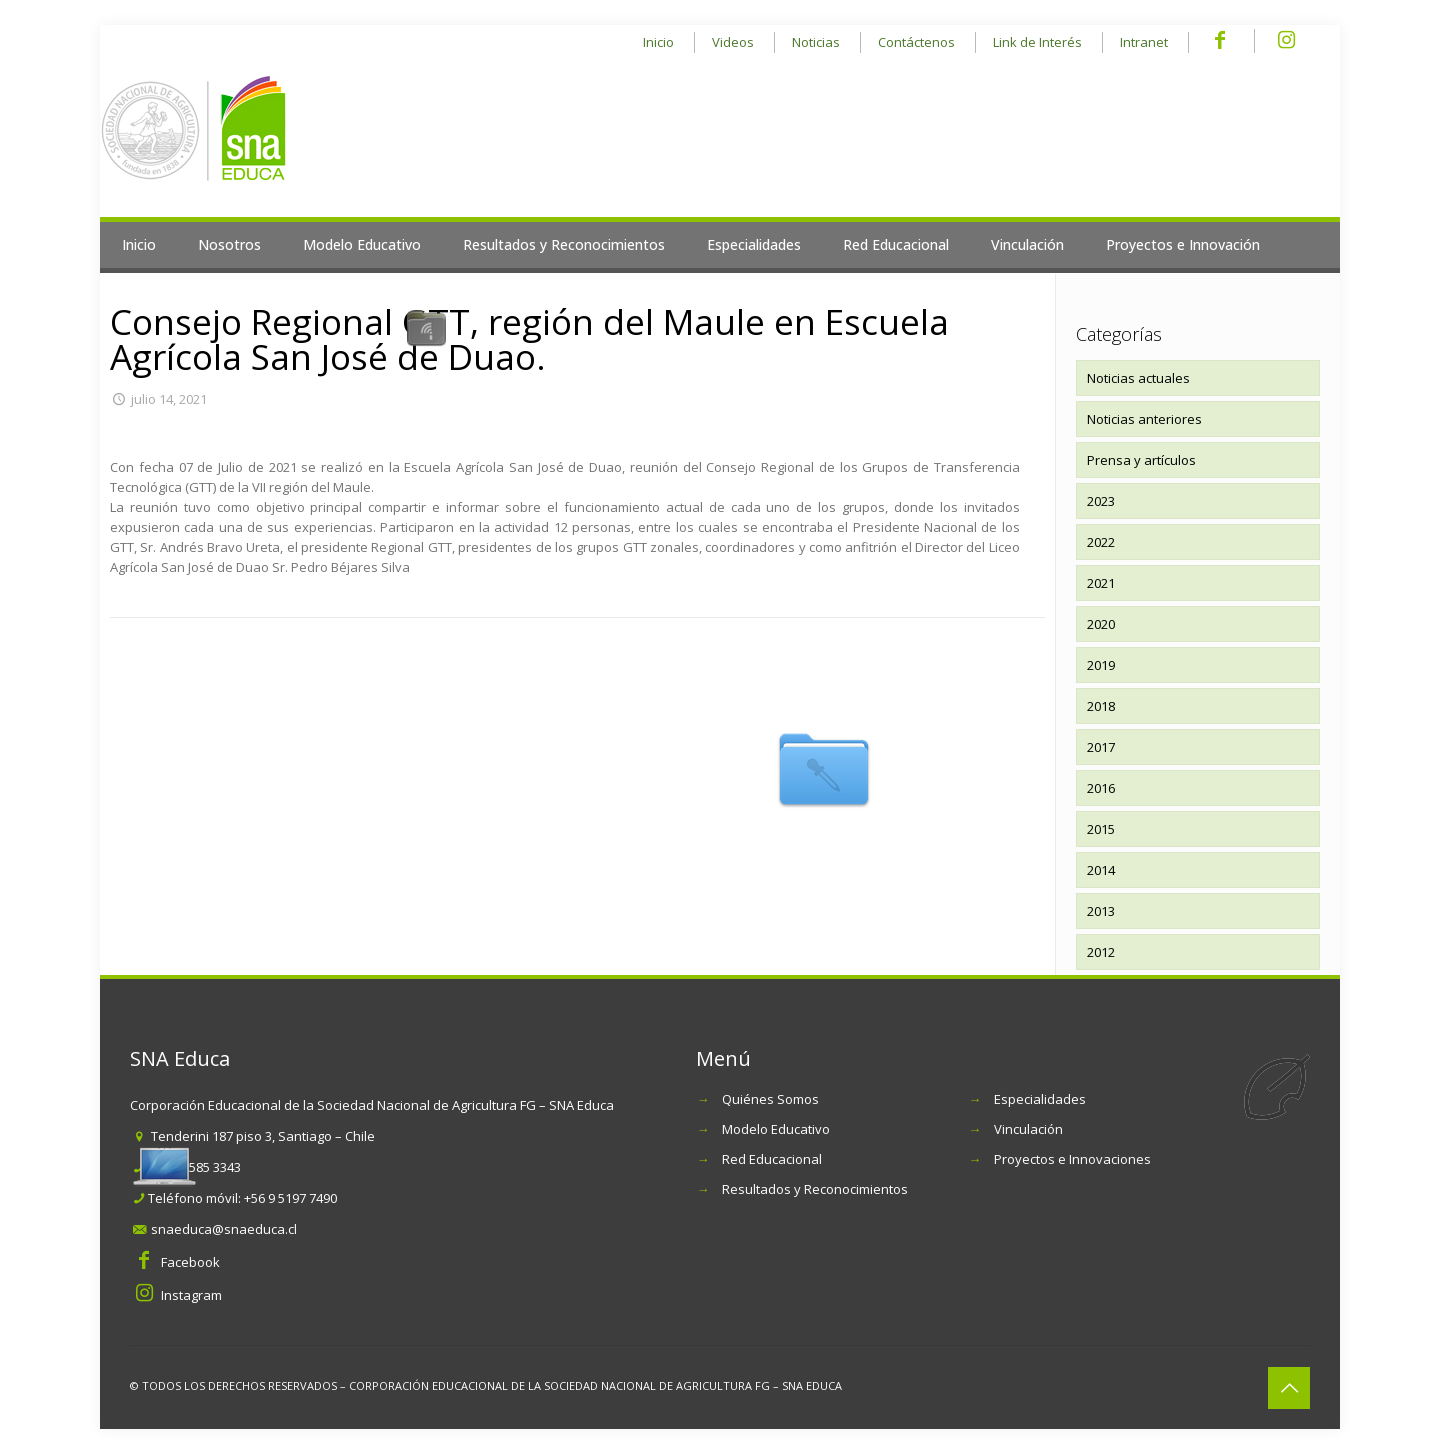 The width and height of the screenshot is (1440, 1454). Describe the element at coordinates (426, 327) in the screenshot. I see `folder synced with insync cloud service` at that location.